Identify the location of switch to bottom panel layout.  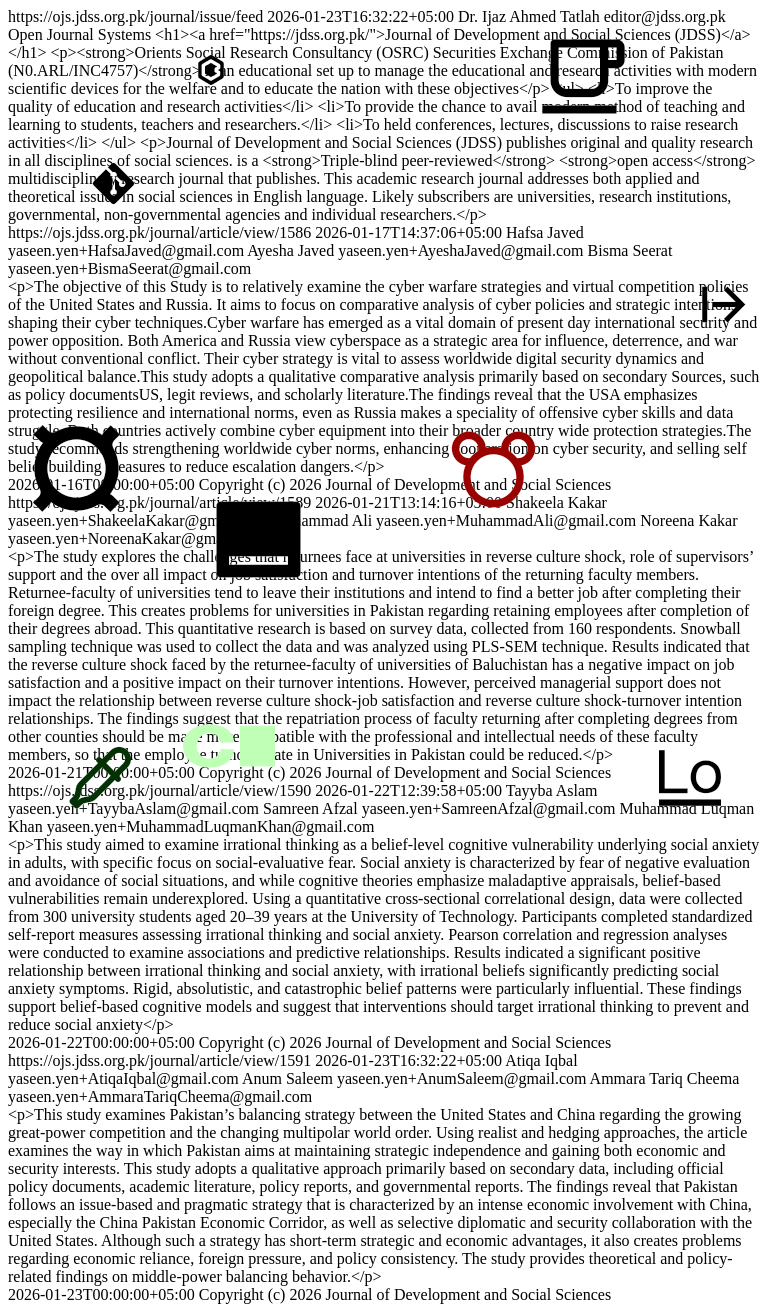
(258, 539).